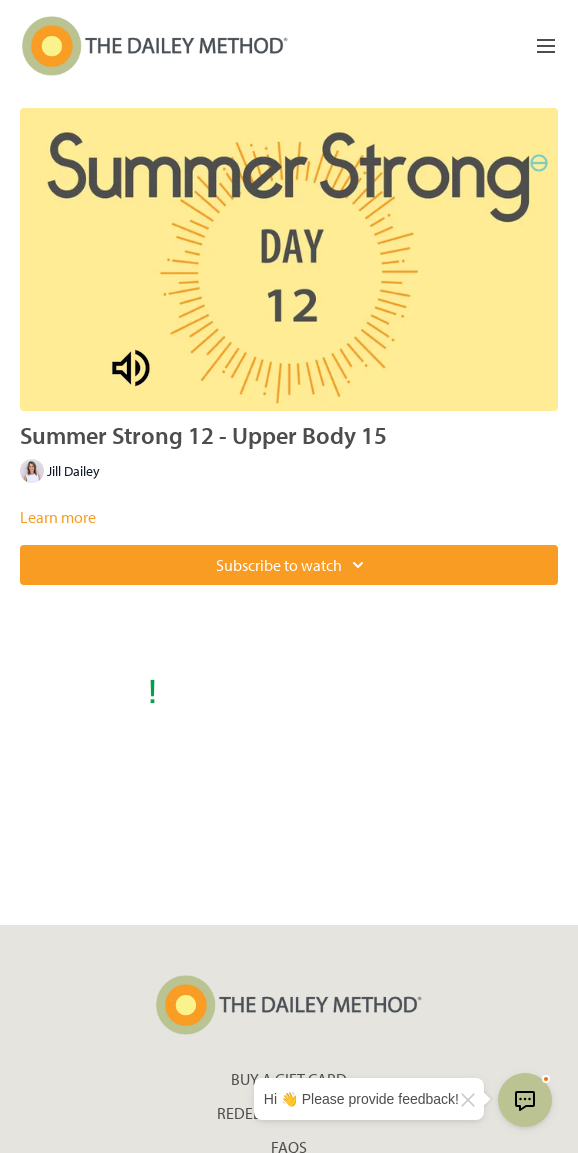 The height and width of the screenshot is (1153, 578). I want to click on indicates a warning or important notice, so click(152, 691).